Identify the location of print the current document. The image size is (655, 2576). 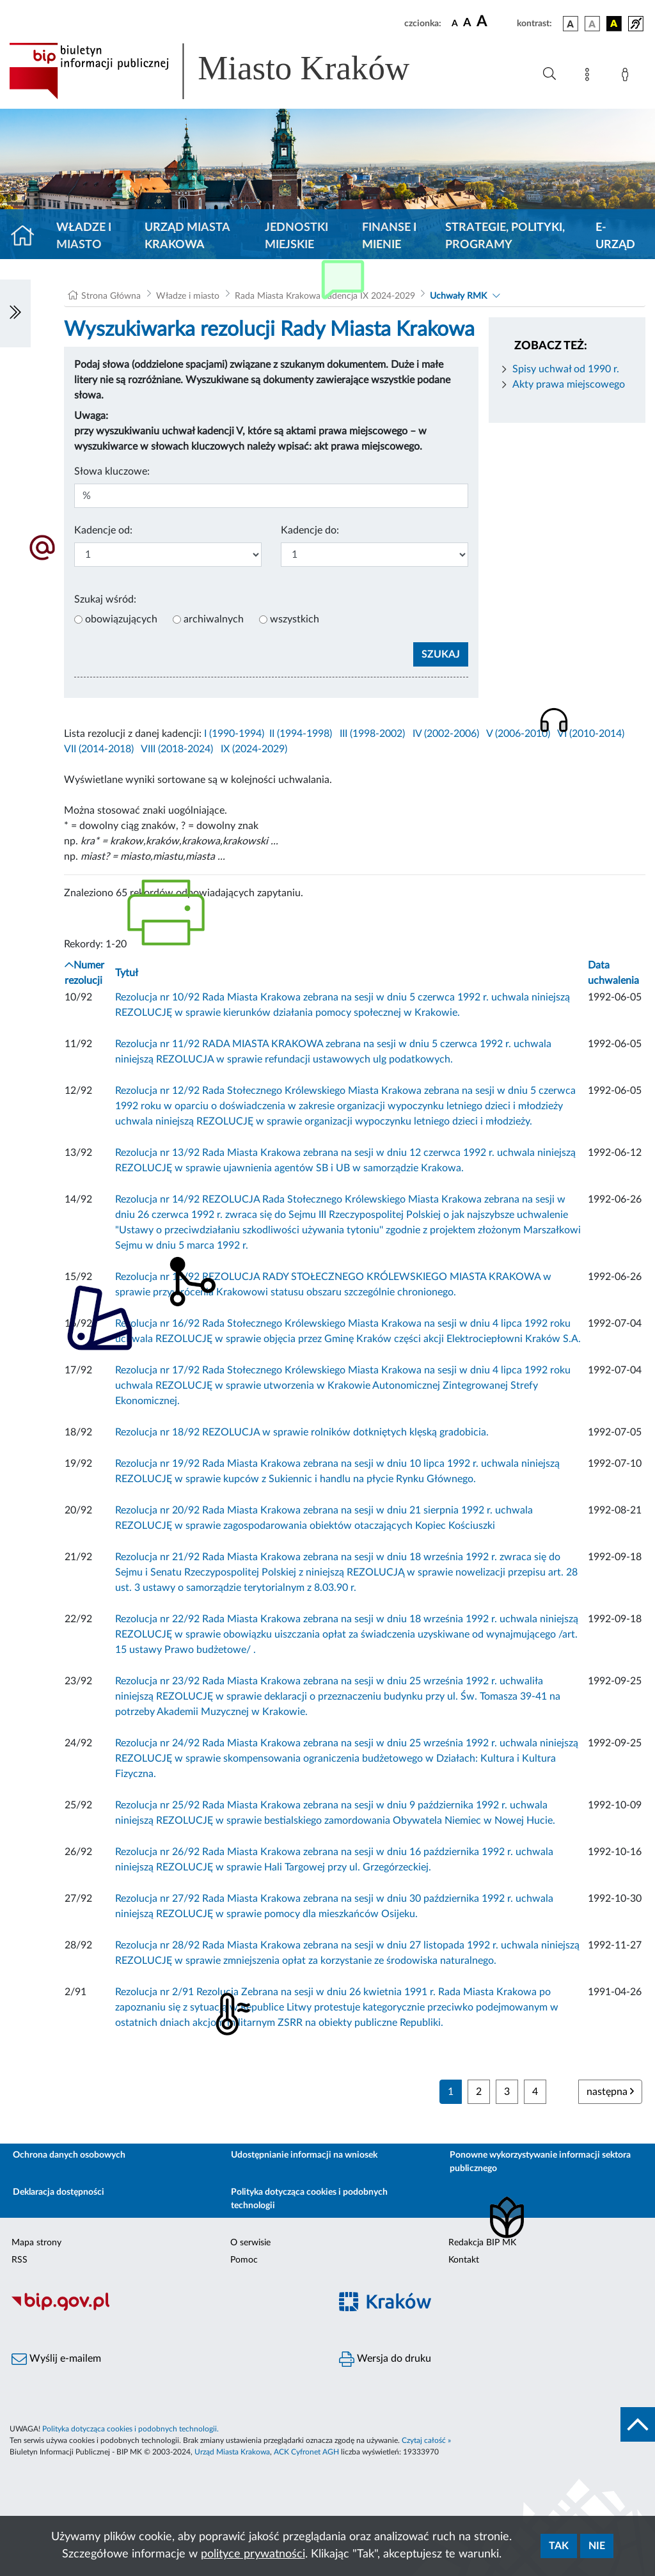
(166, 912).